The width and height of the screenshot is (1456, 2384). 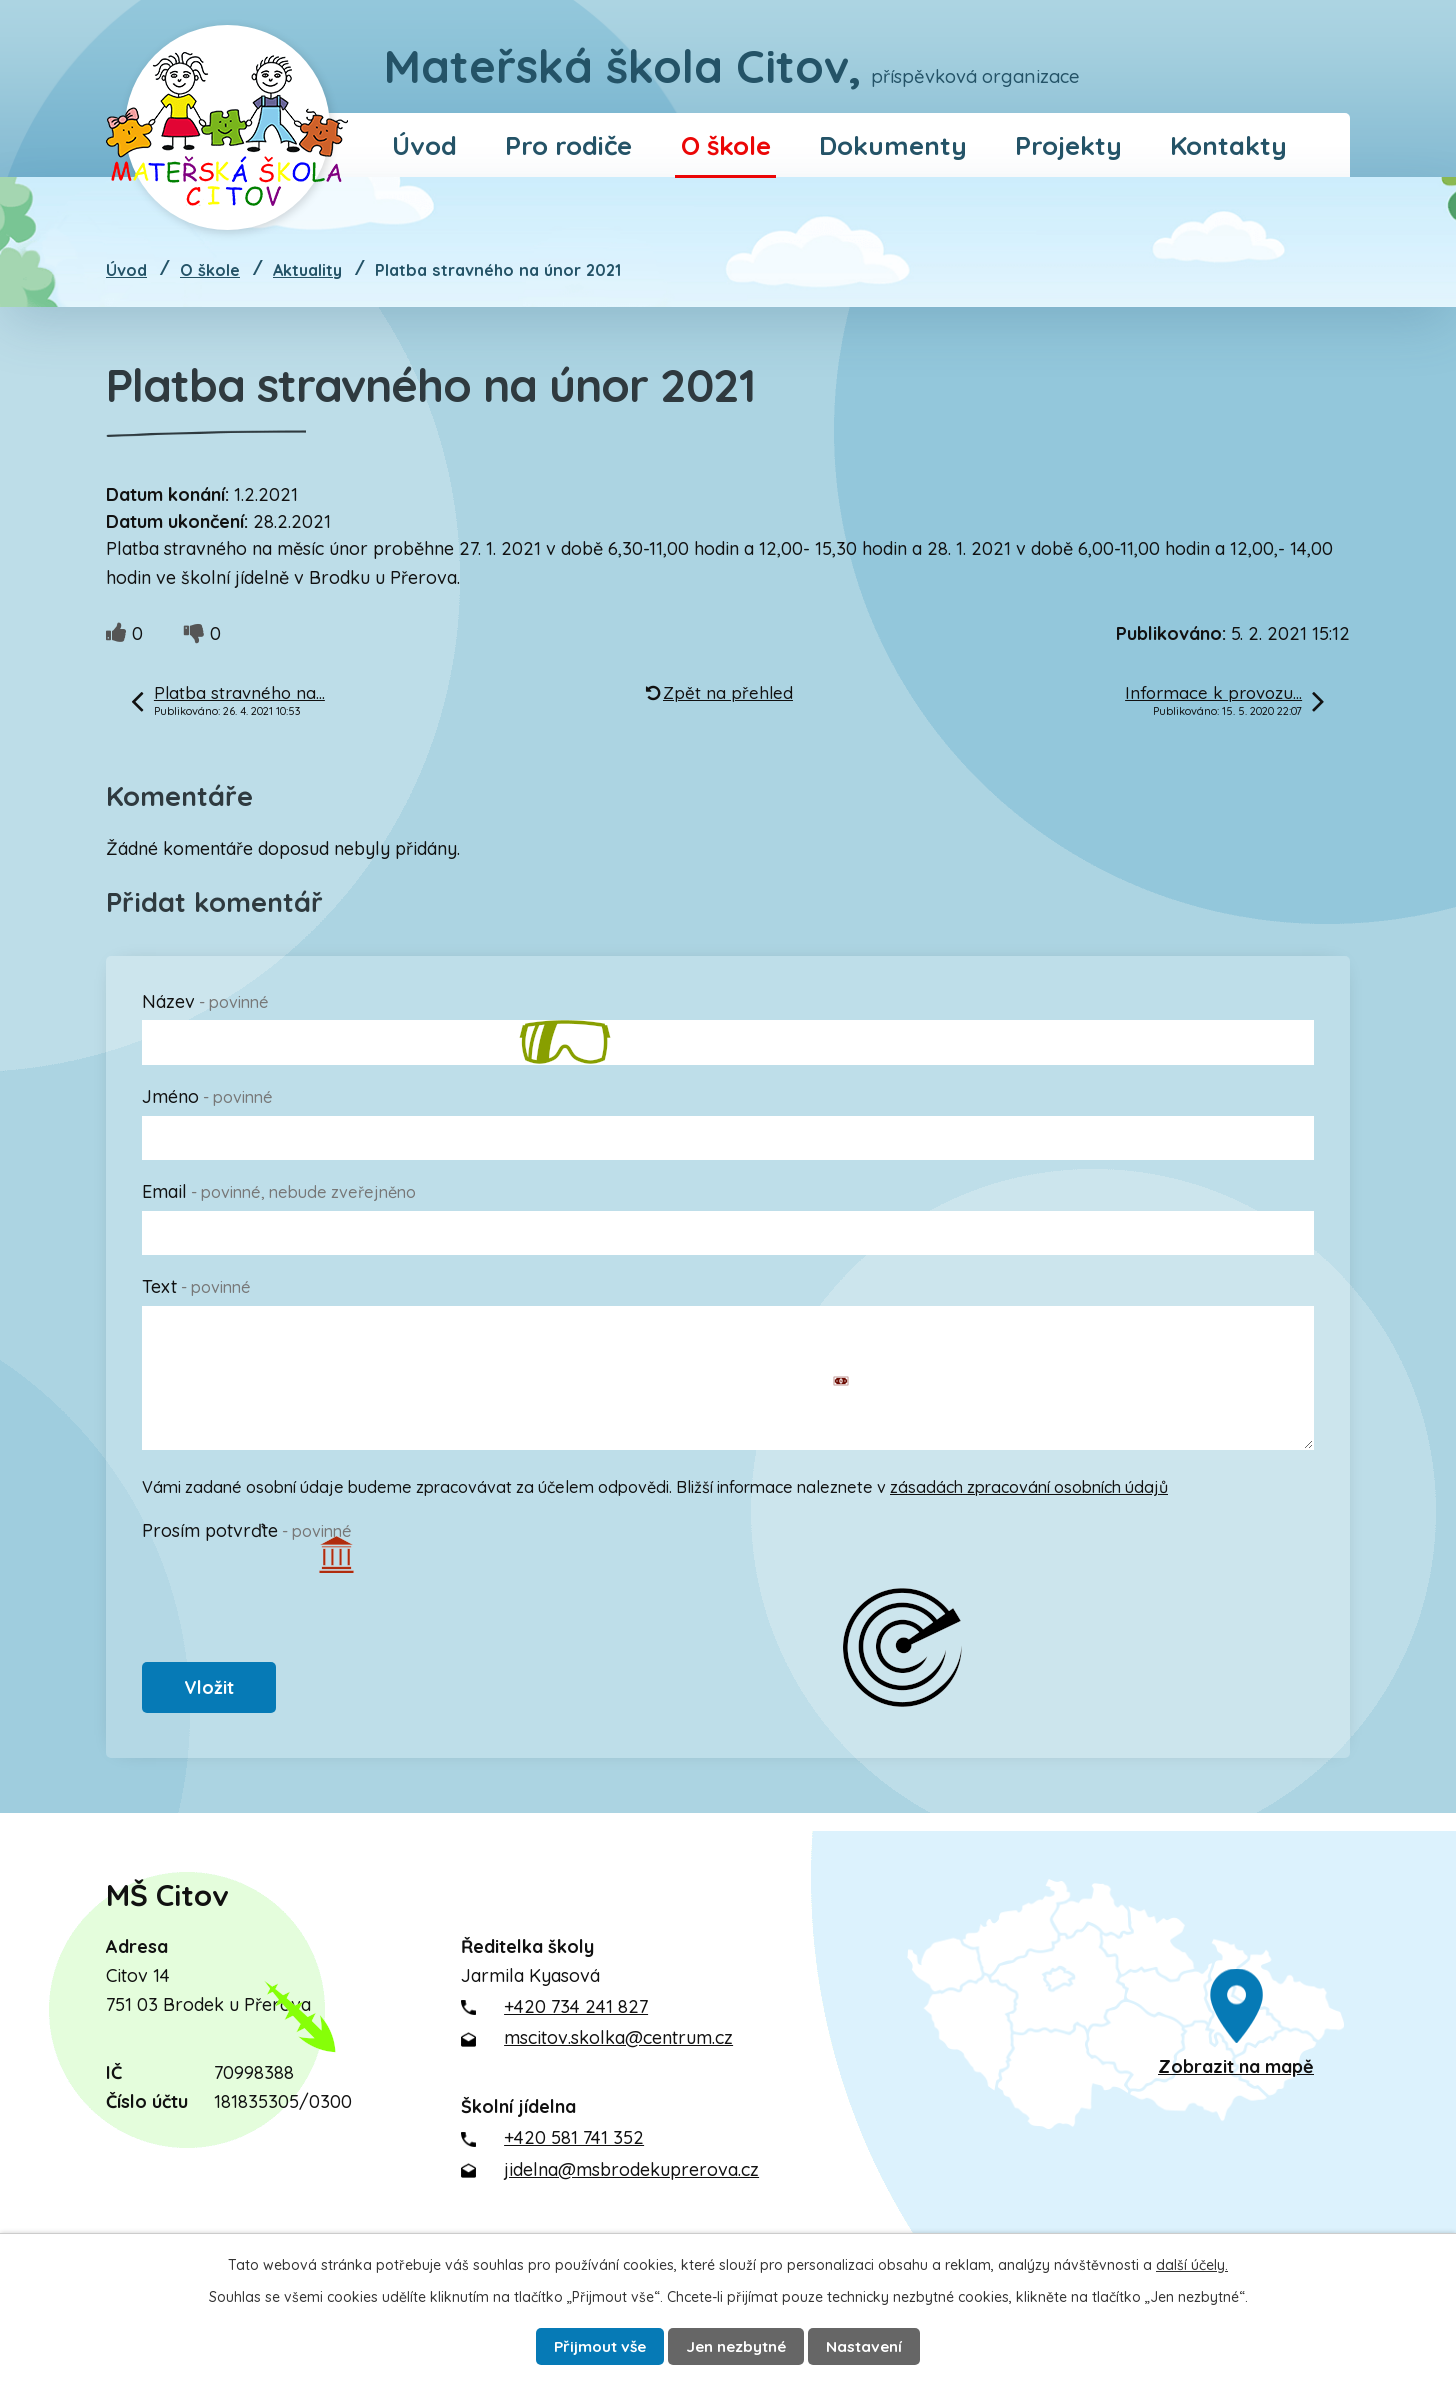 What do you see at coordinates (299, 2016) in the screenshot?
I see `select a barbed arrow projectile type` at bounding box center [299, 2016].